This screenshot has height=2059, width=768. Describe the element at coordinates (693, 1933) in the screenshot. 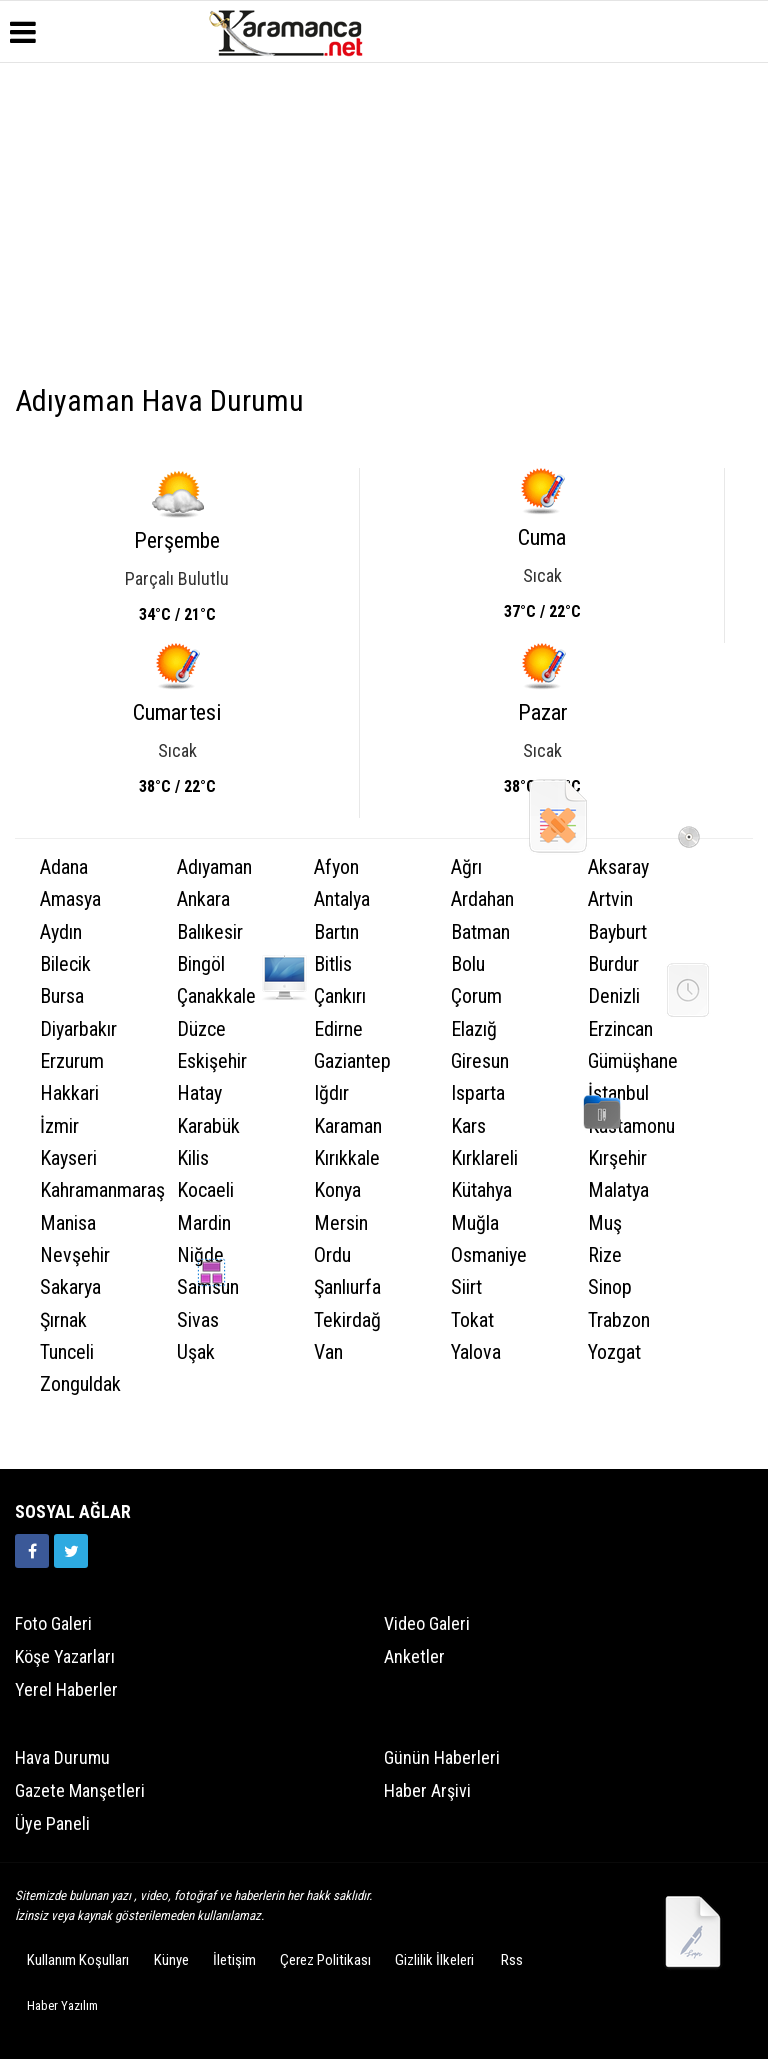

I see `a PGP signature file used to verify authenticity` at that location.